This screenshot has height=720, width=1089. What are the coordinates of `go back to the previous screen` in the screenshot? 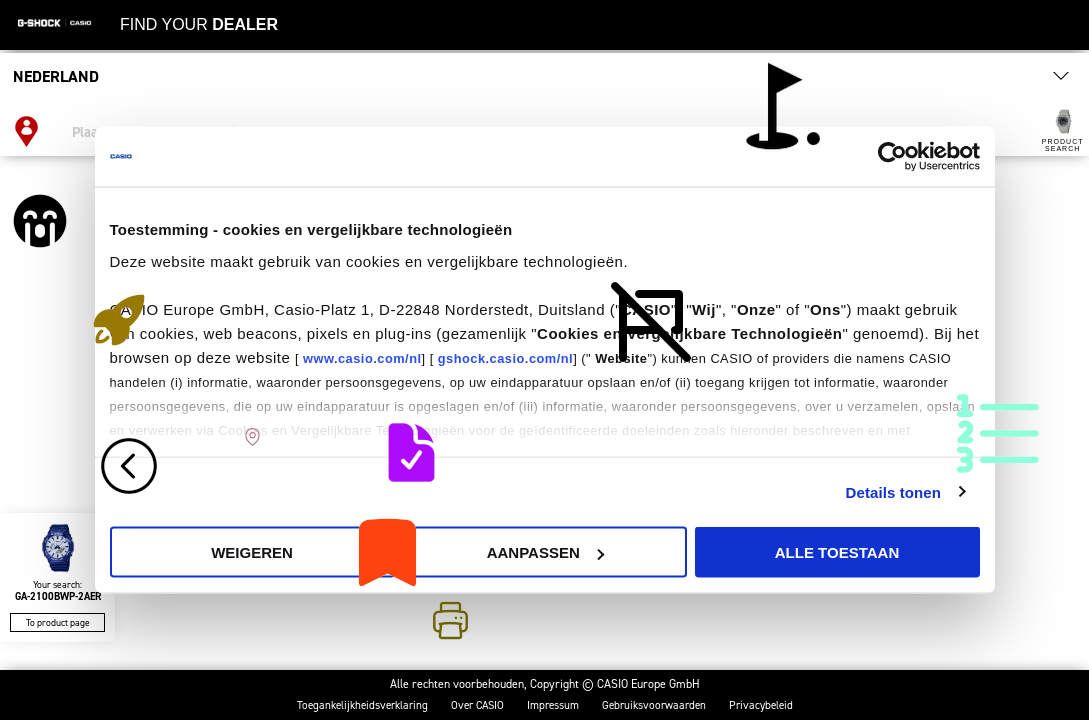 It's located at (129, 466).